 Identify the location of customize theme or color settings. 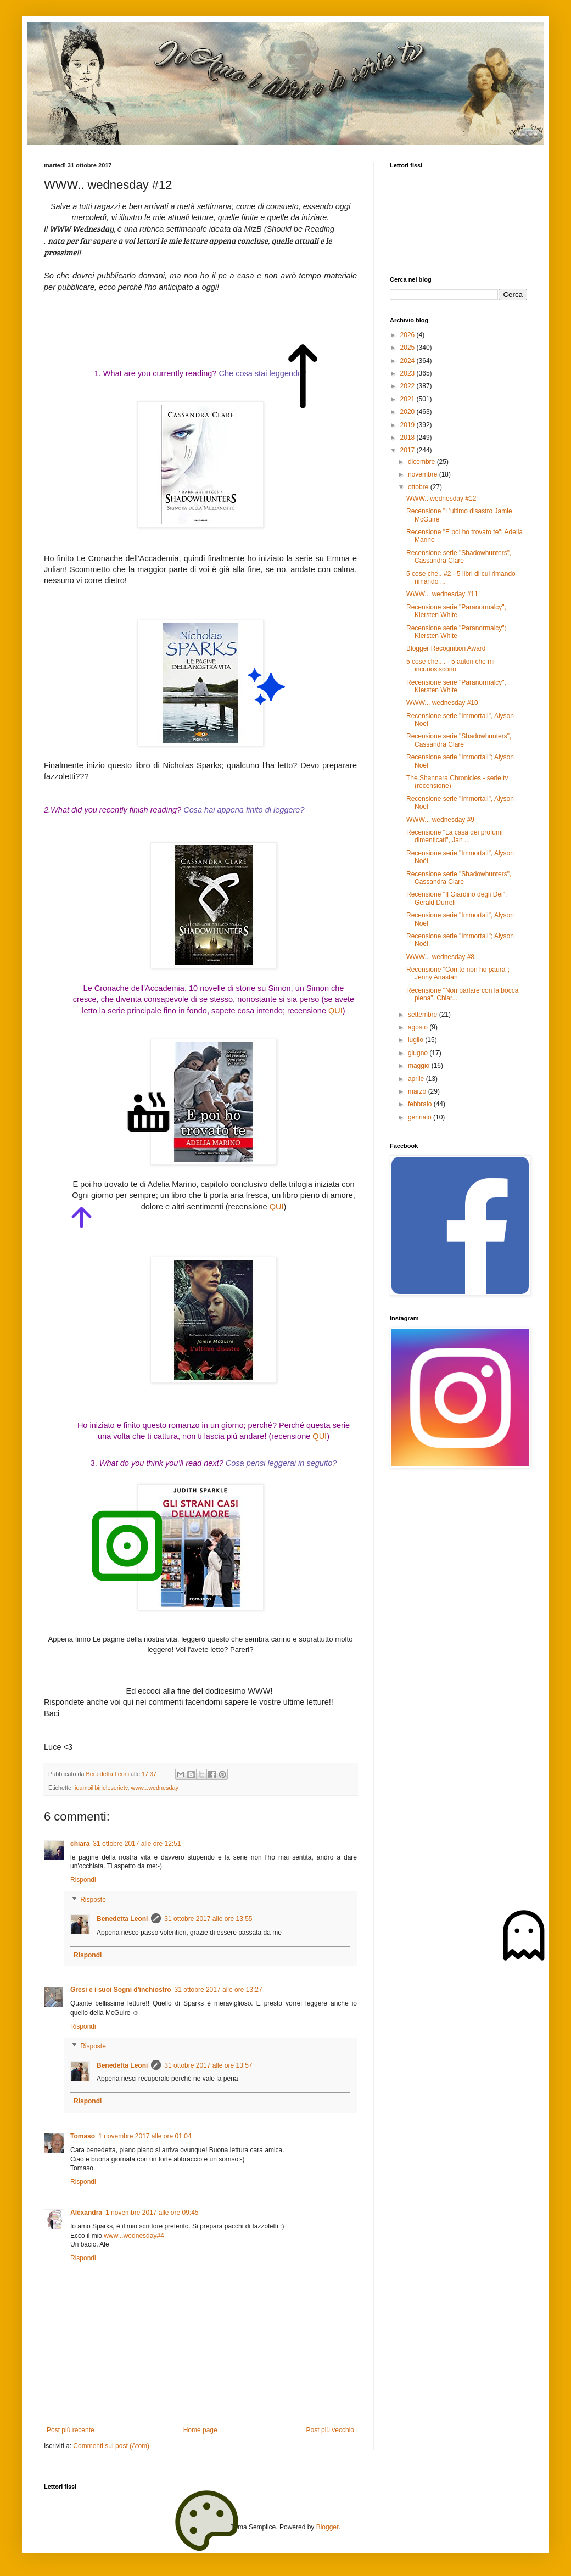
(206, 2522).